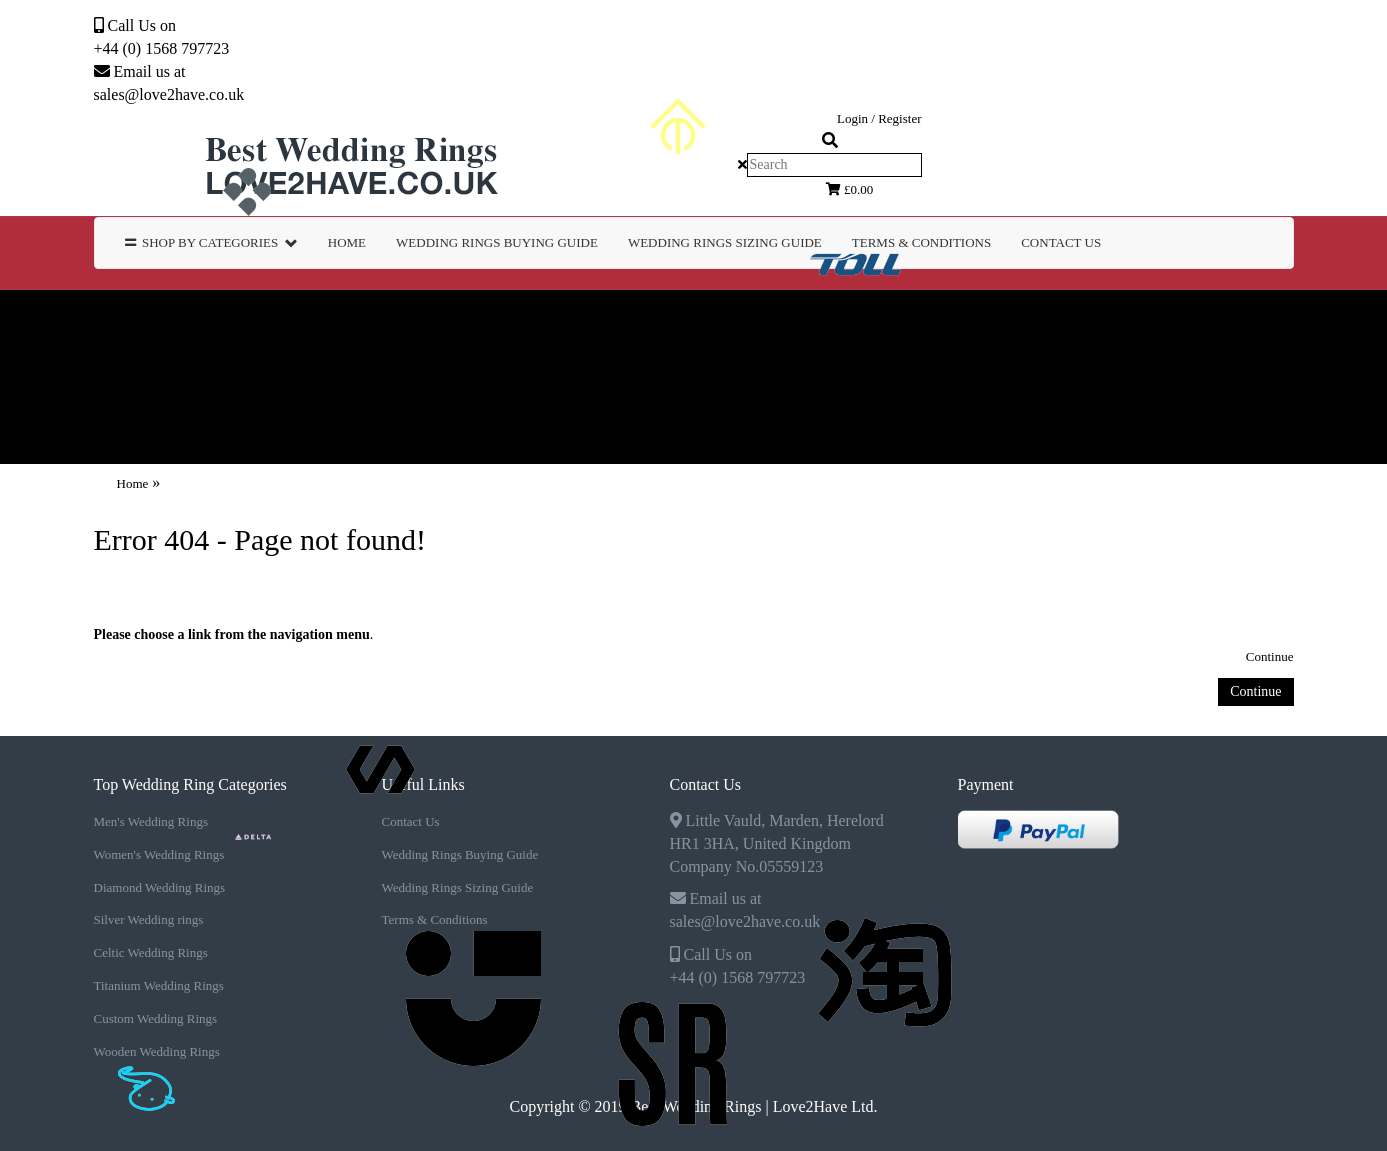 The height and width of the screenshot is (1151, 1387). I want to click on support creators on afdian, so click(146, 1088).